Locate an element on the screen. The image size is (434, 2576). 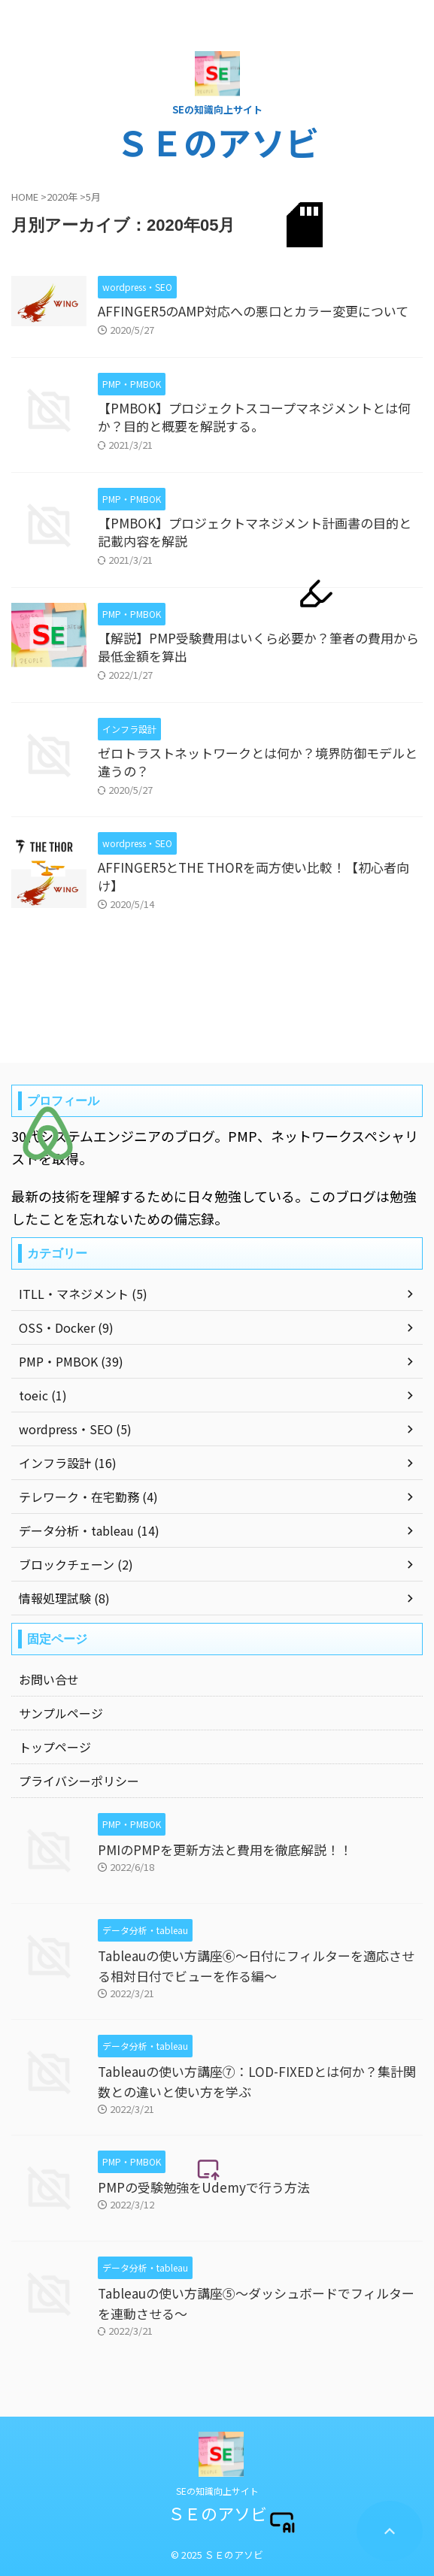
enter text for AI processing is located at coordinates (281, 2520).